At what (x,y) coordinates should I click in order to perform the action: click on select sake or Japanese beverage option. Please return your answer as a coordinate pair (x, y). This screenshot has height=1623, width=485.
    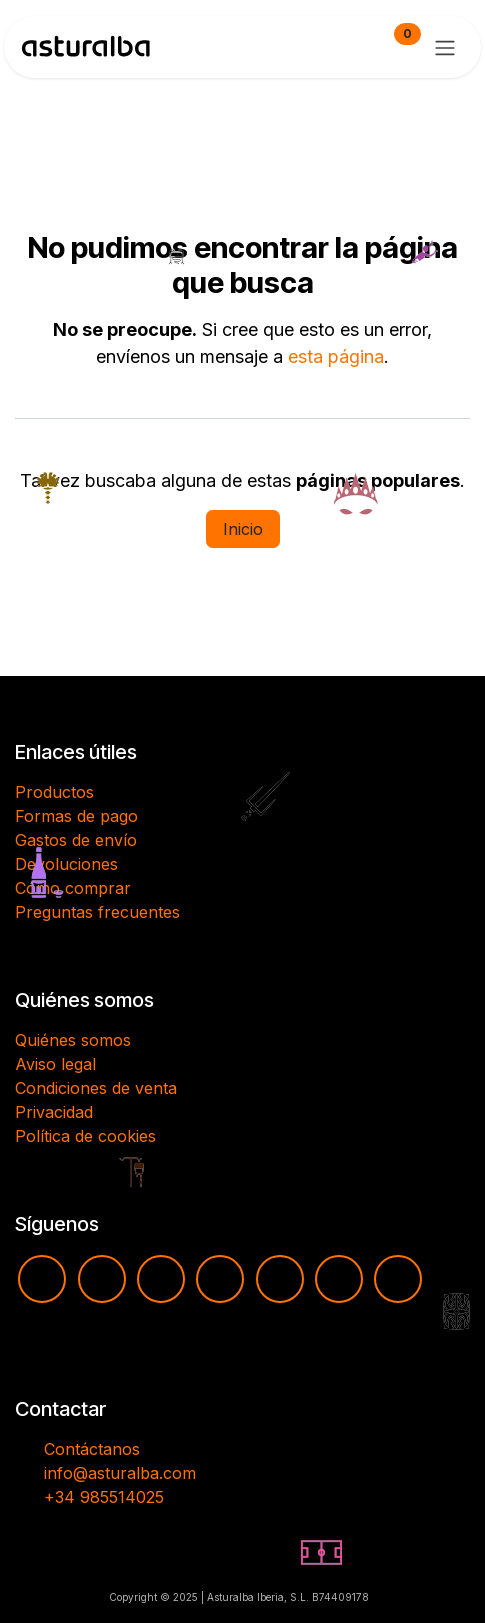
    Looking at the image, I should click on (47, 872).